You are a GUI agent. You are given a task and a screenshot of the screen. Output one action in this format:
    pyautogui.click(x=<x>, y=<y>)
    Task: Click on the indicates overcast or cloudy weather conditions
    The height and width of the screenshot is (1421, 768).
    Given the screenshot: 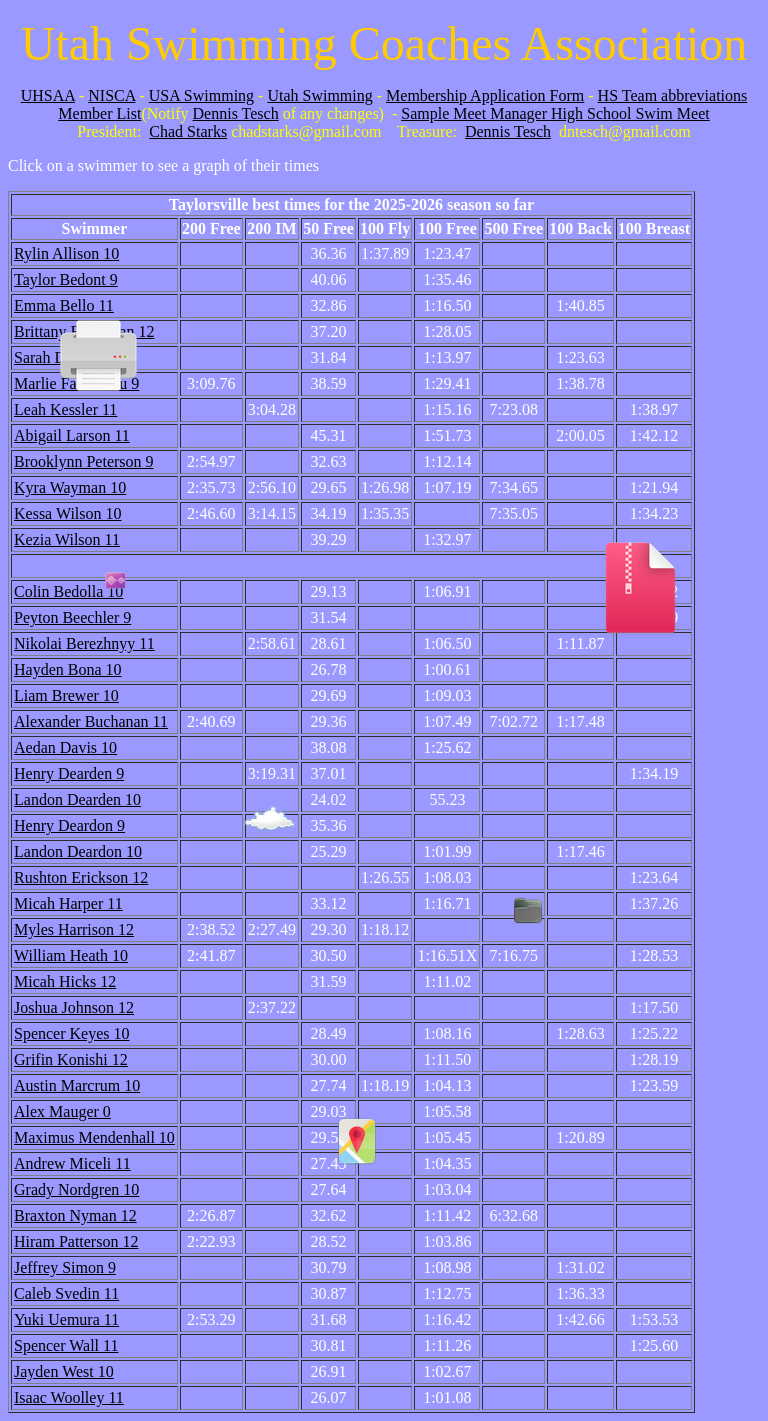 What is the action you would take?
    pyautogui.click(x=270, y=822)
    